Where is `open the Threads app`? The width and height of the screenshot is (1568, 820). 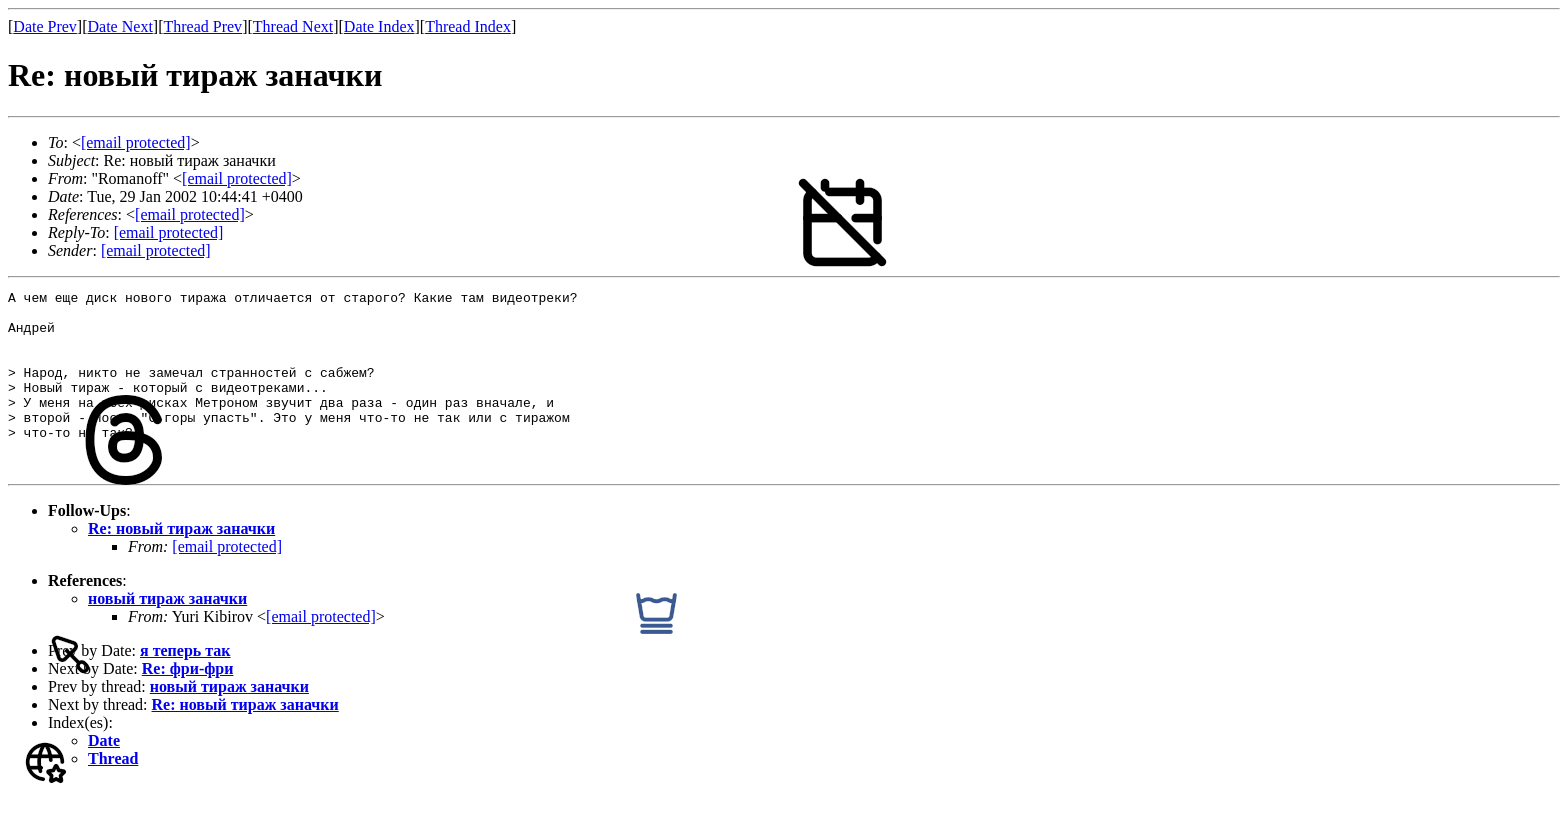 open the Threads app is located at coordinates (126, 440).